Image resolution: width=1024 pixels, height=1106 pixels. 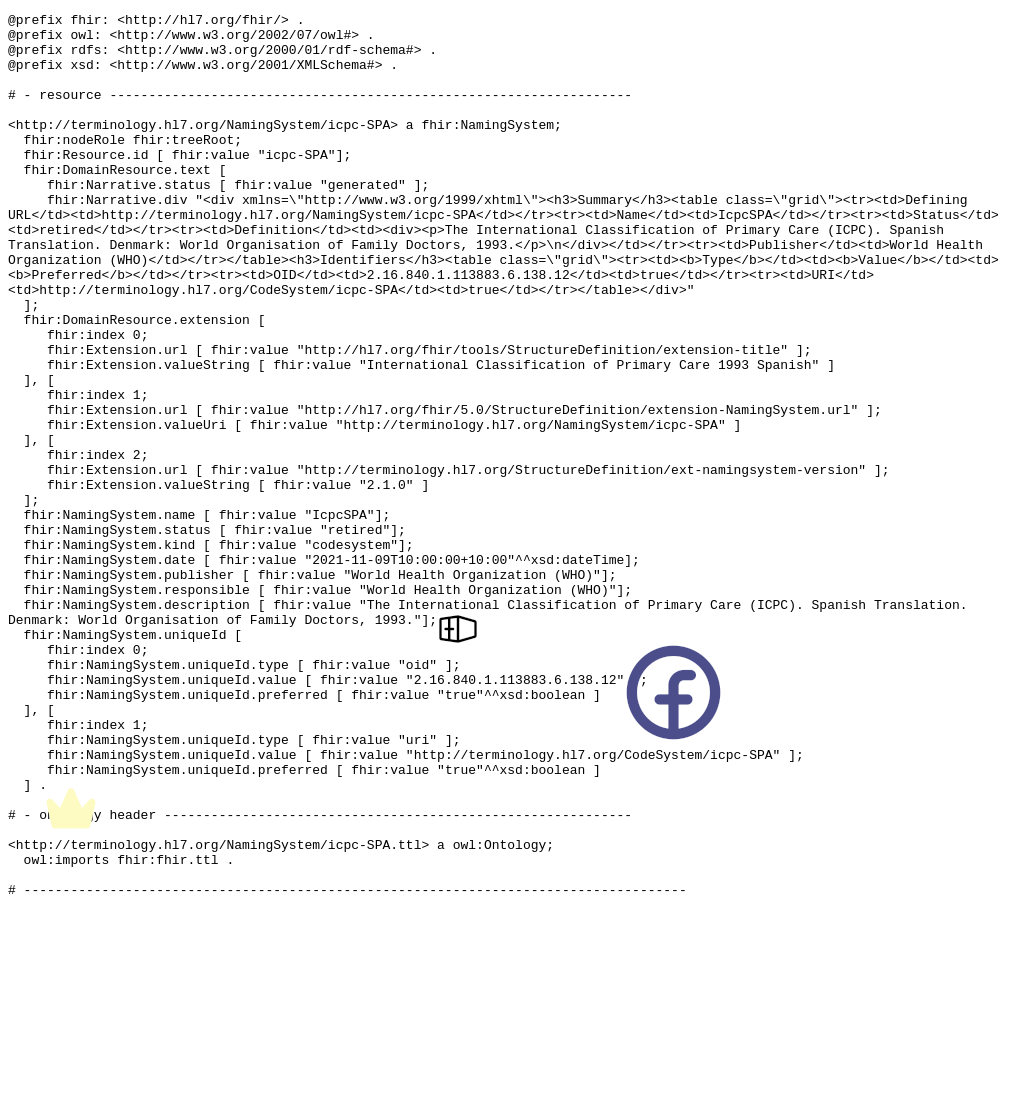 I want to click on view shipping or freight details, so click(x=458, y=629).